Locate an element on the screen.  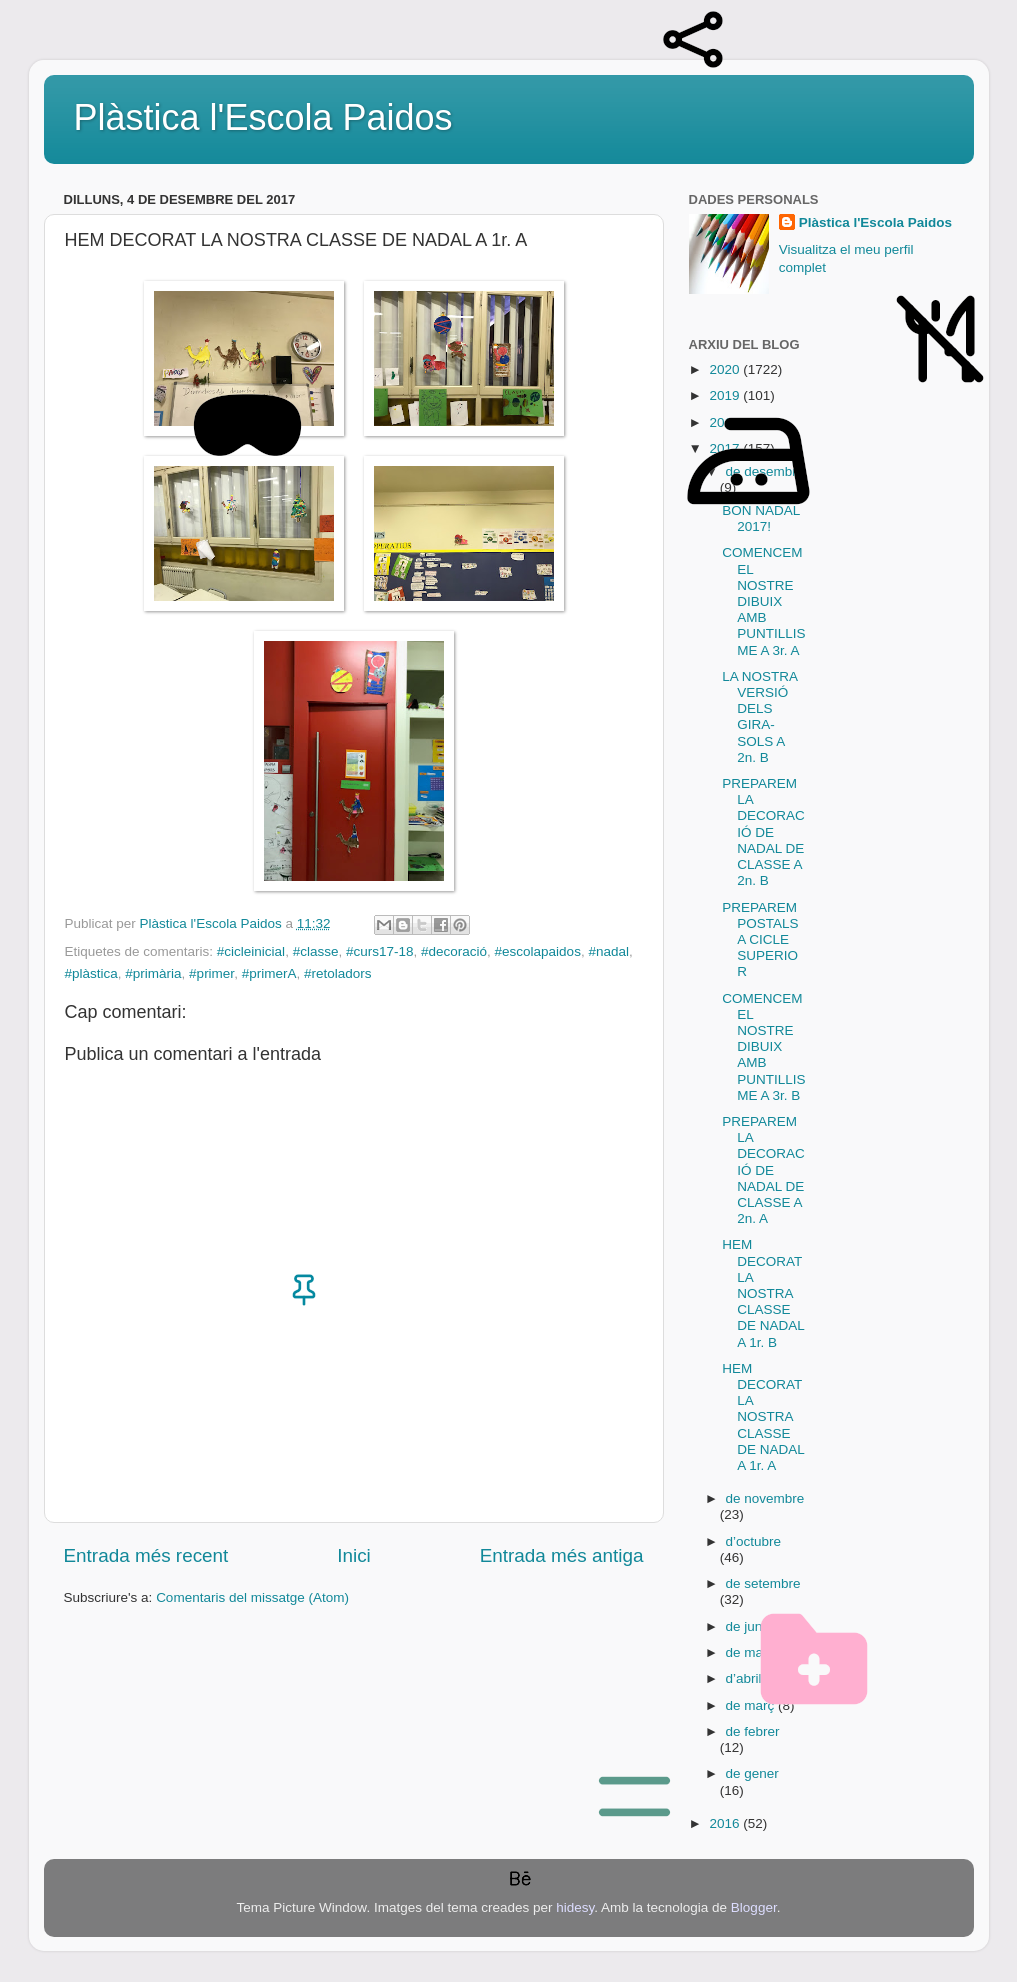
share this content with others is located at coordinates (694, 39).